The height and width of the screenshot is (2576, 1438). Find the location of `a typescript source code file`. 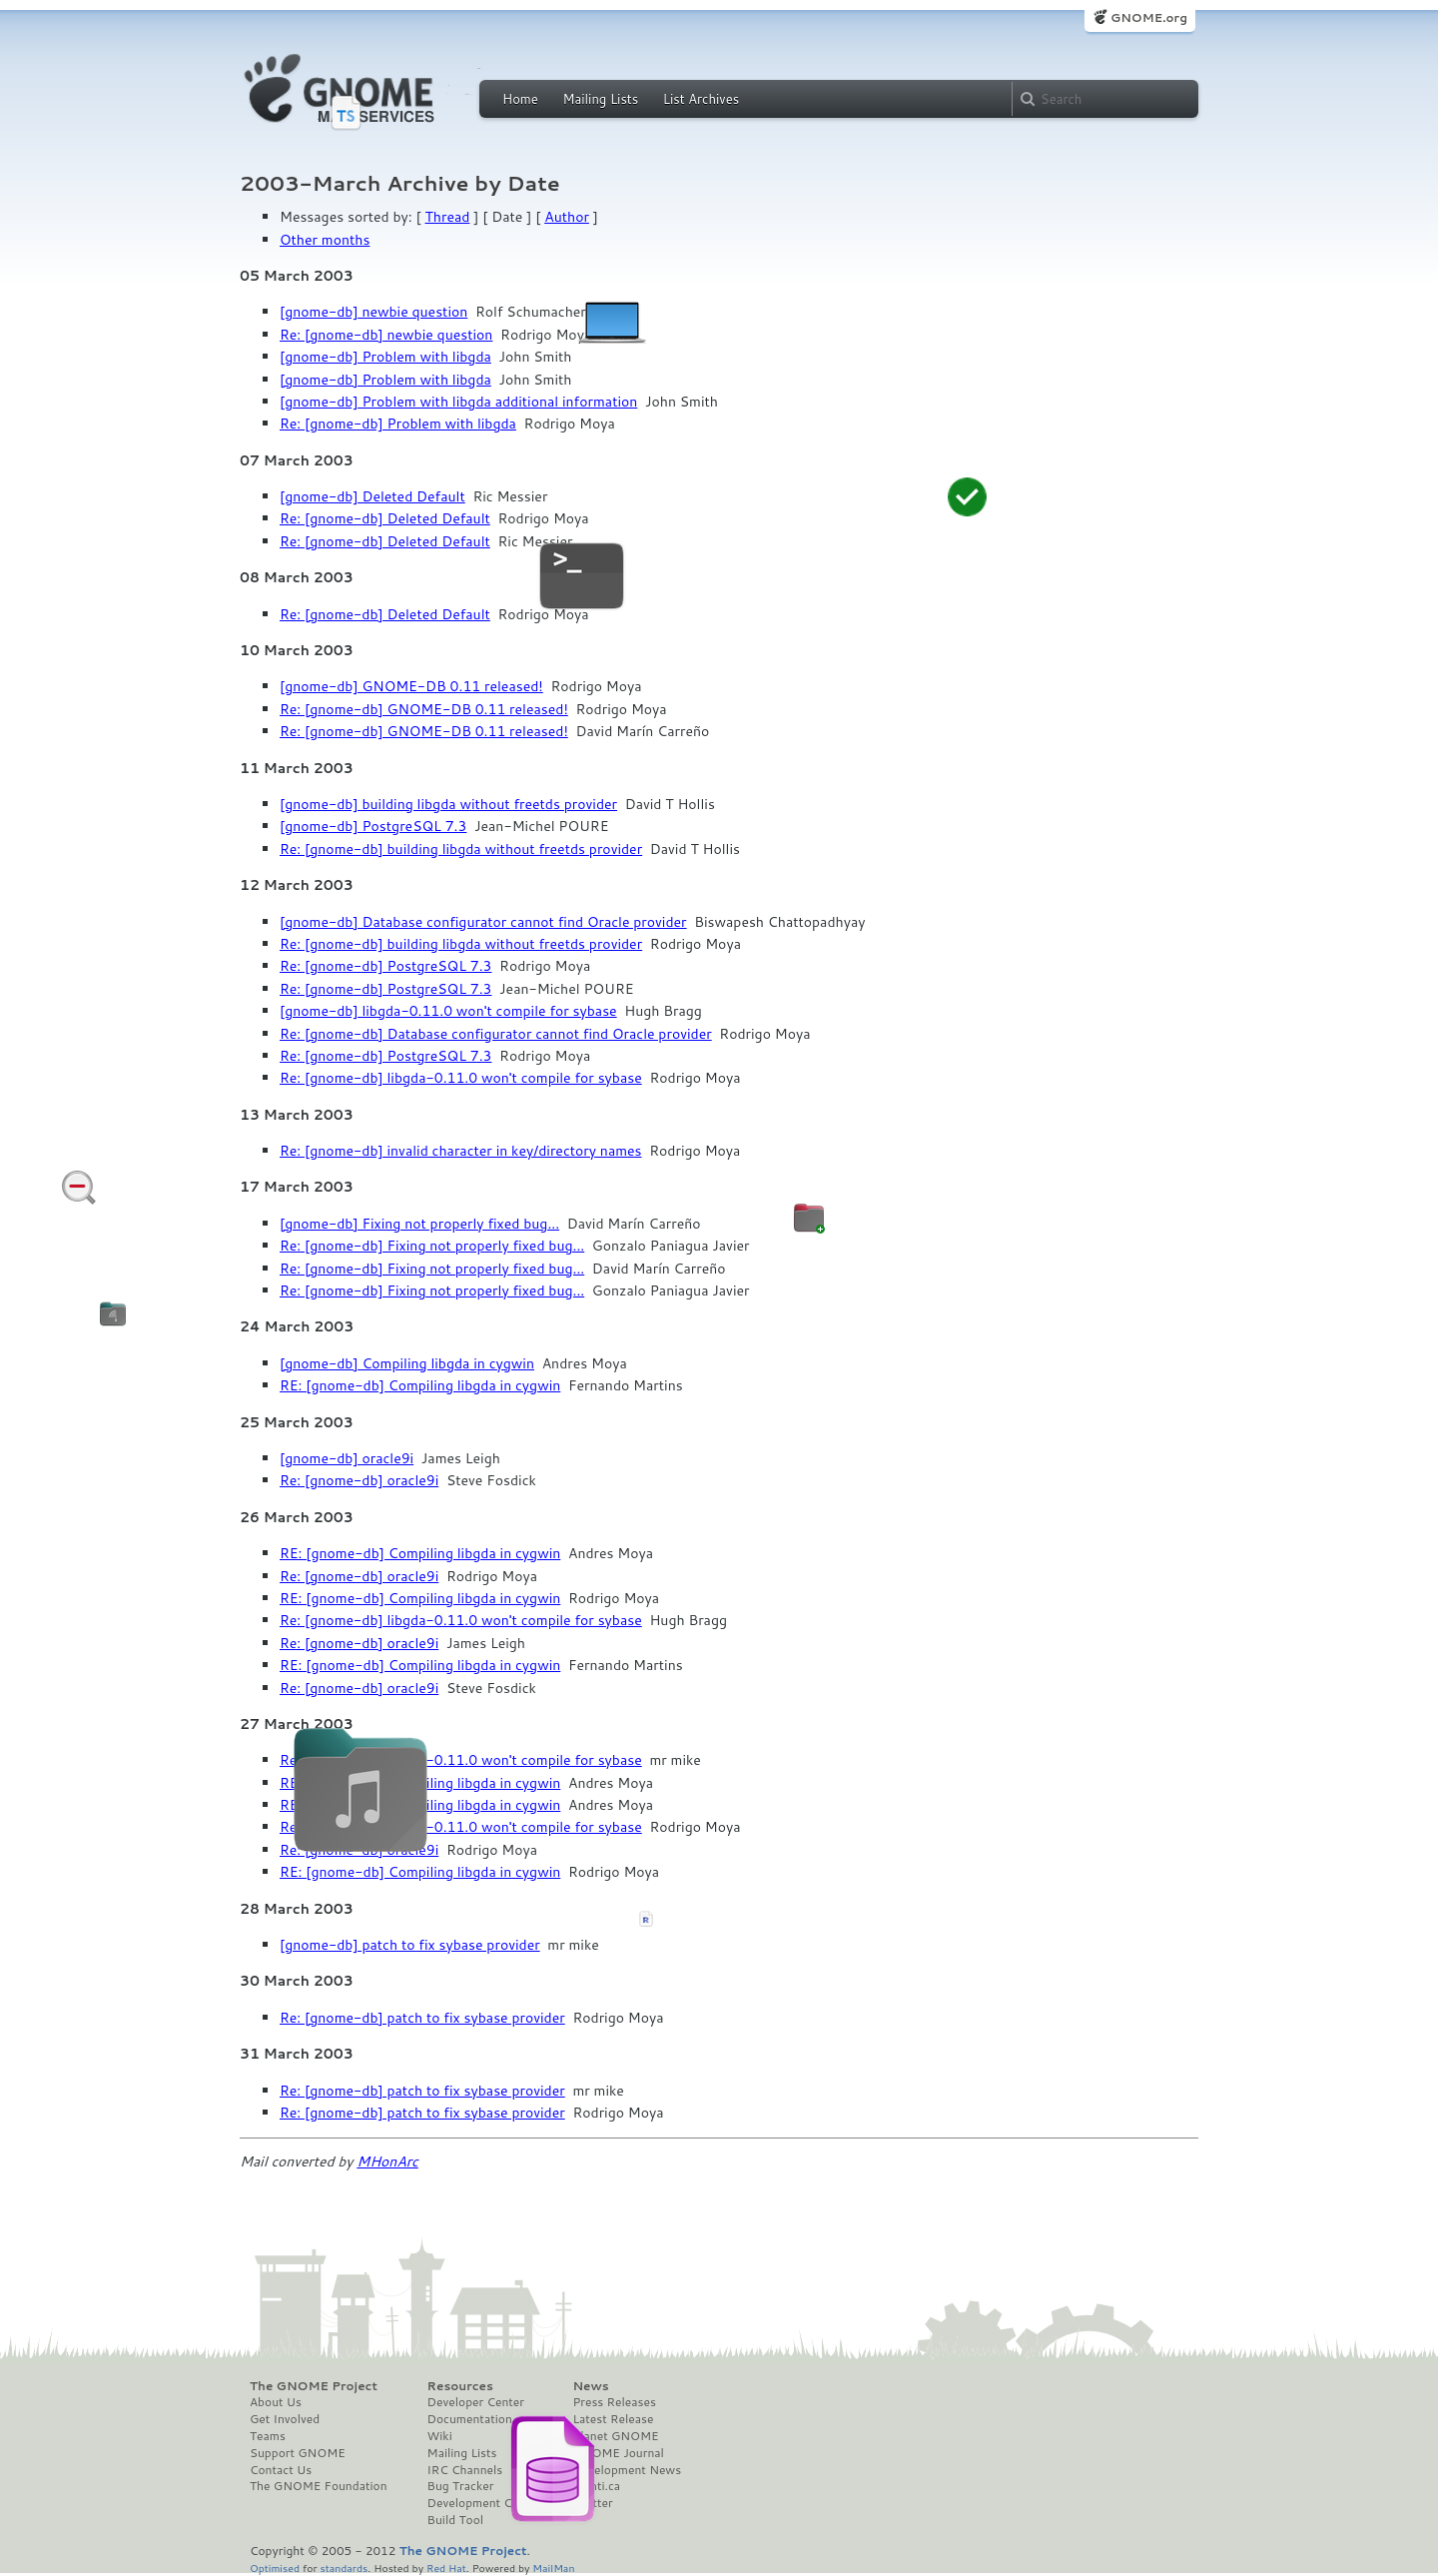

a typescript source code file is located at coordinates (346, 112).